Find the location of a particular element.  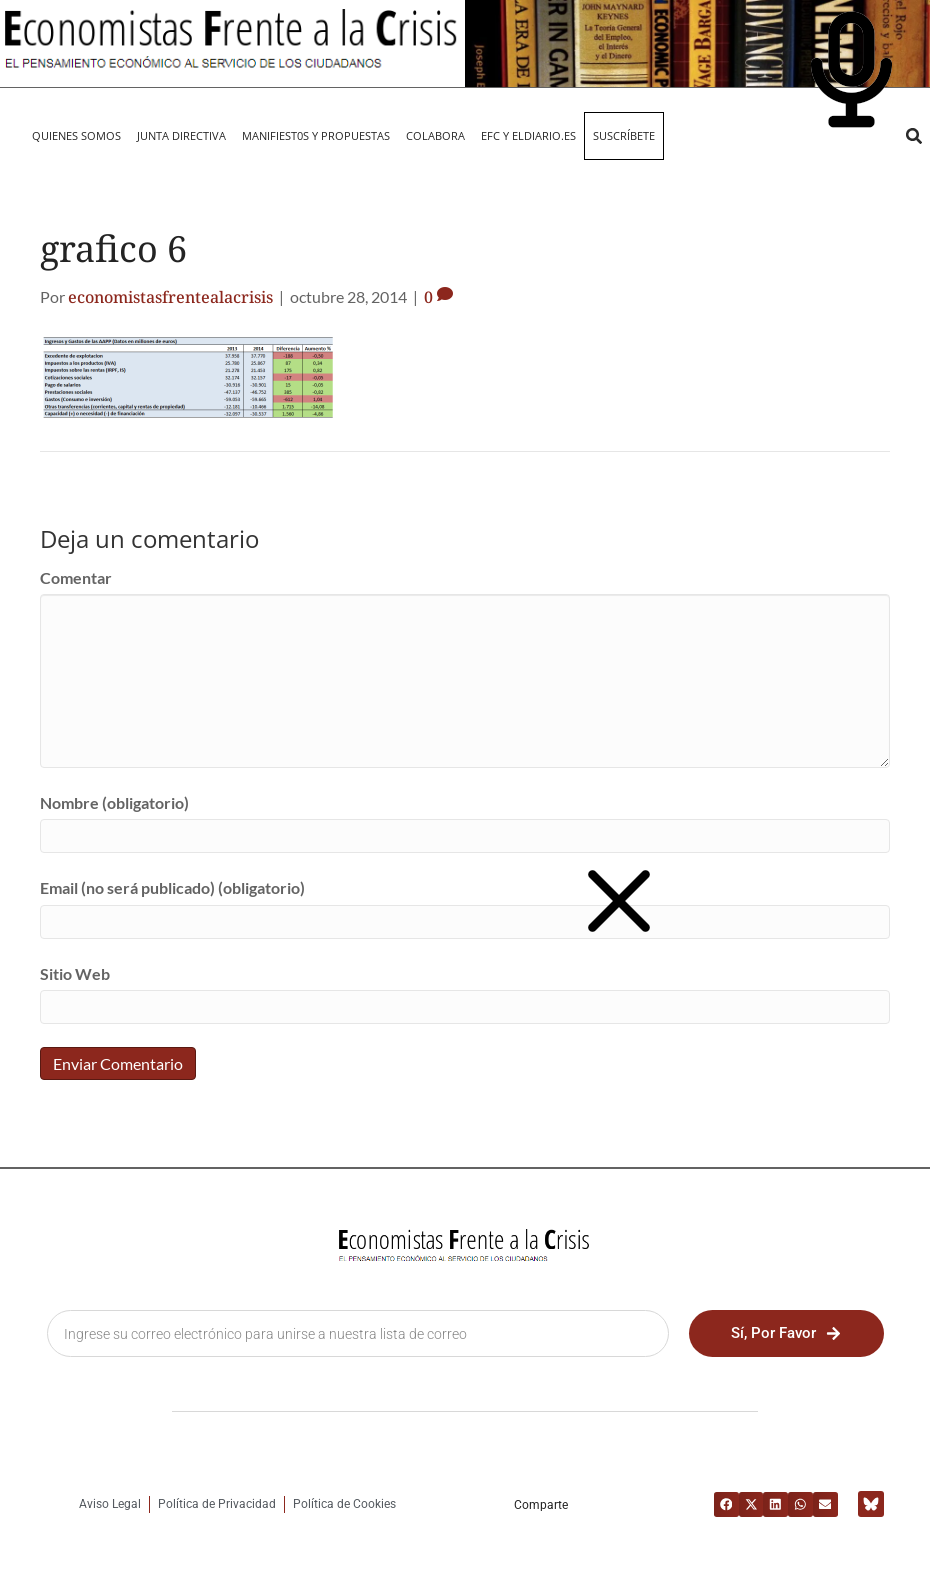

tap to use voice input is located at coordinates (851, 69).